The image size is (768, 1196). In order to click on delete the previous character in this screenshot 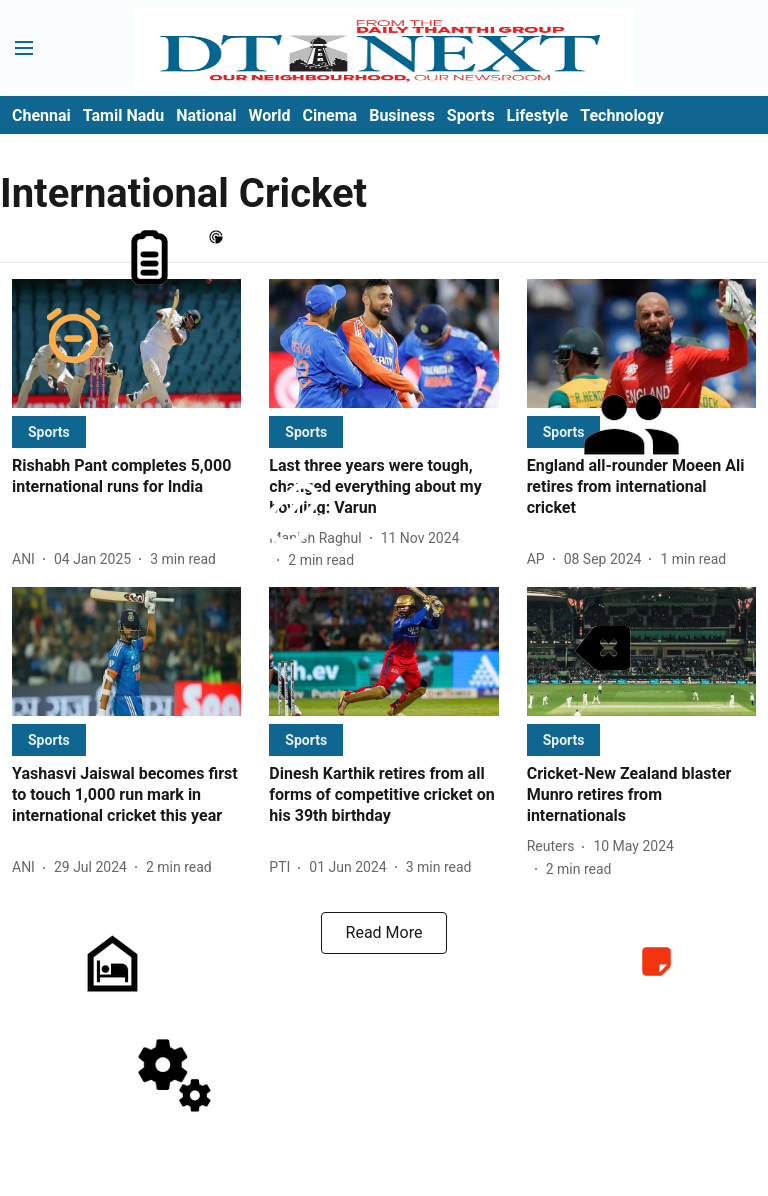, I will do `click(603, 648)`.